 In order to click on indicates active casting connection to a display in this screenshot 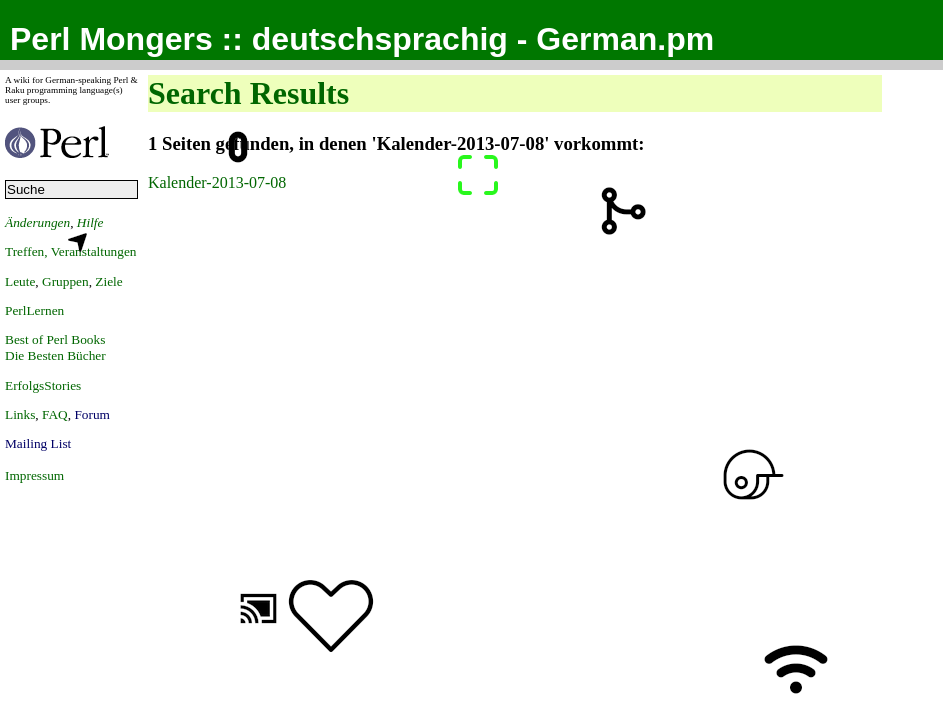, I will do `click(258, 608)`.